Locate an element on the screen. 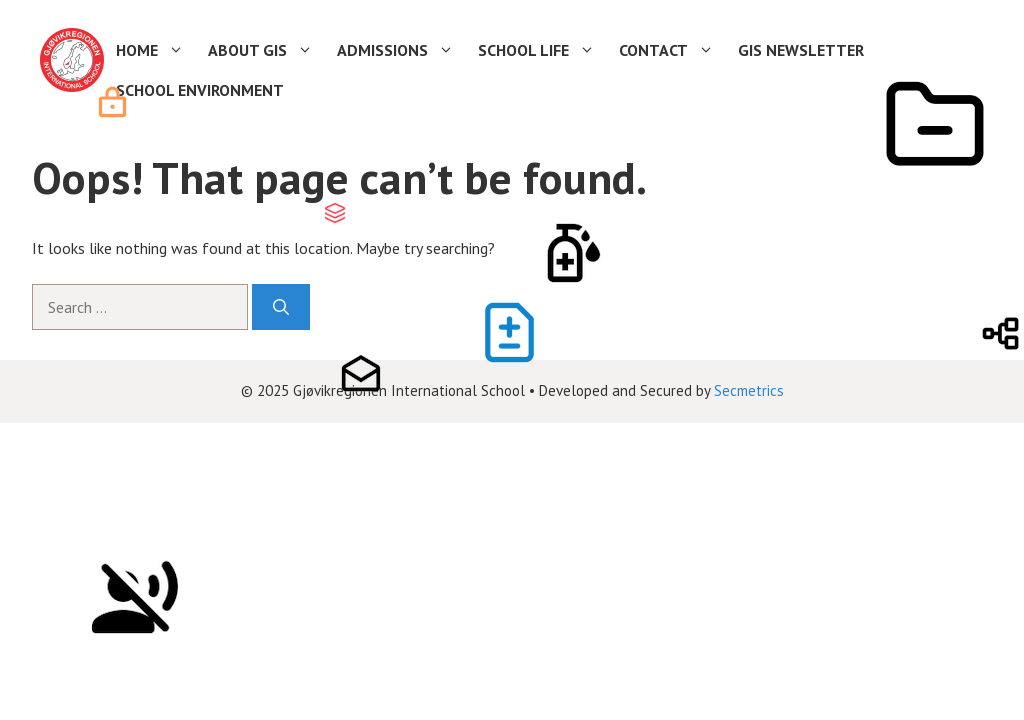  view file differences or changes is located at coordinates (509, 332).